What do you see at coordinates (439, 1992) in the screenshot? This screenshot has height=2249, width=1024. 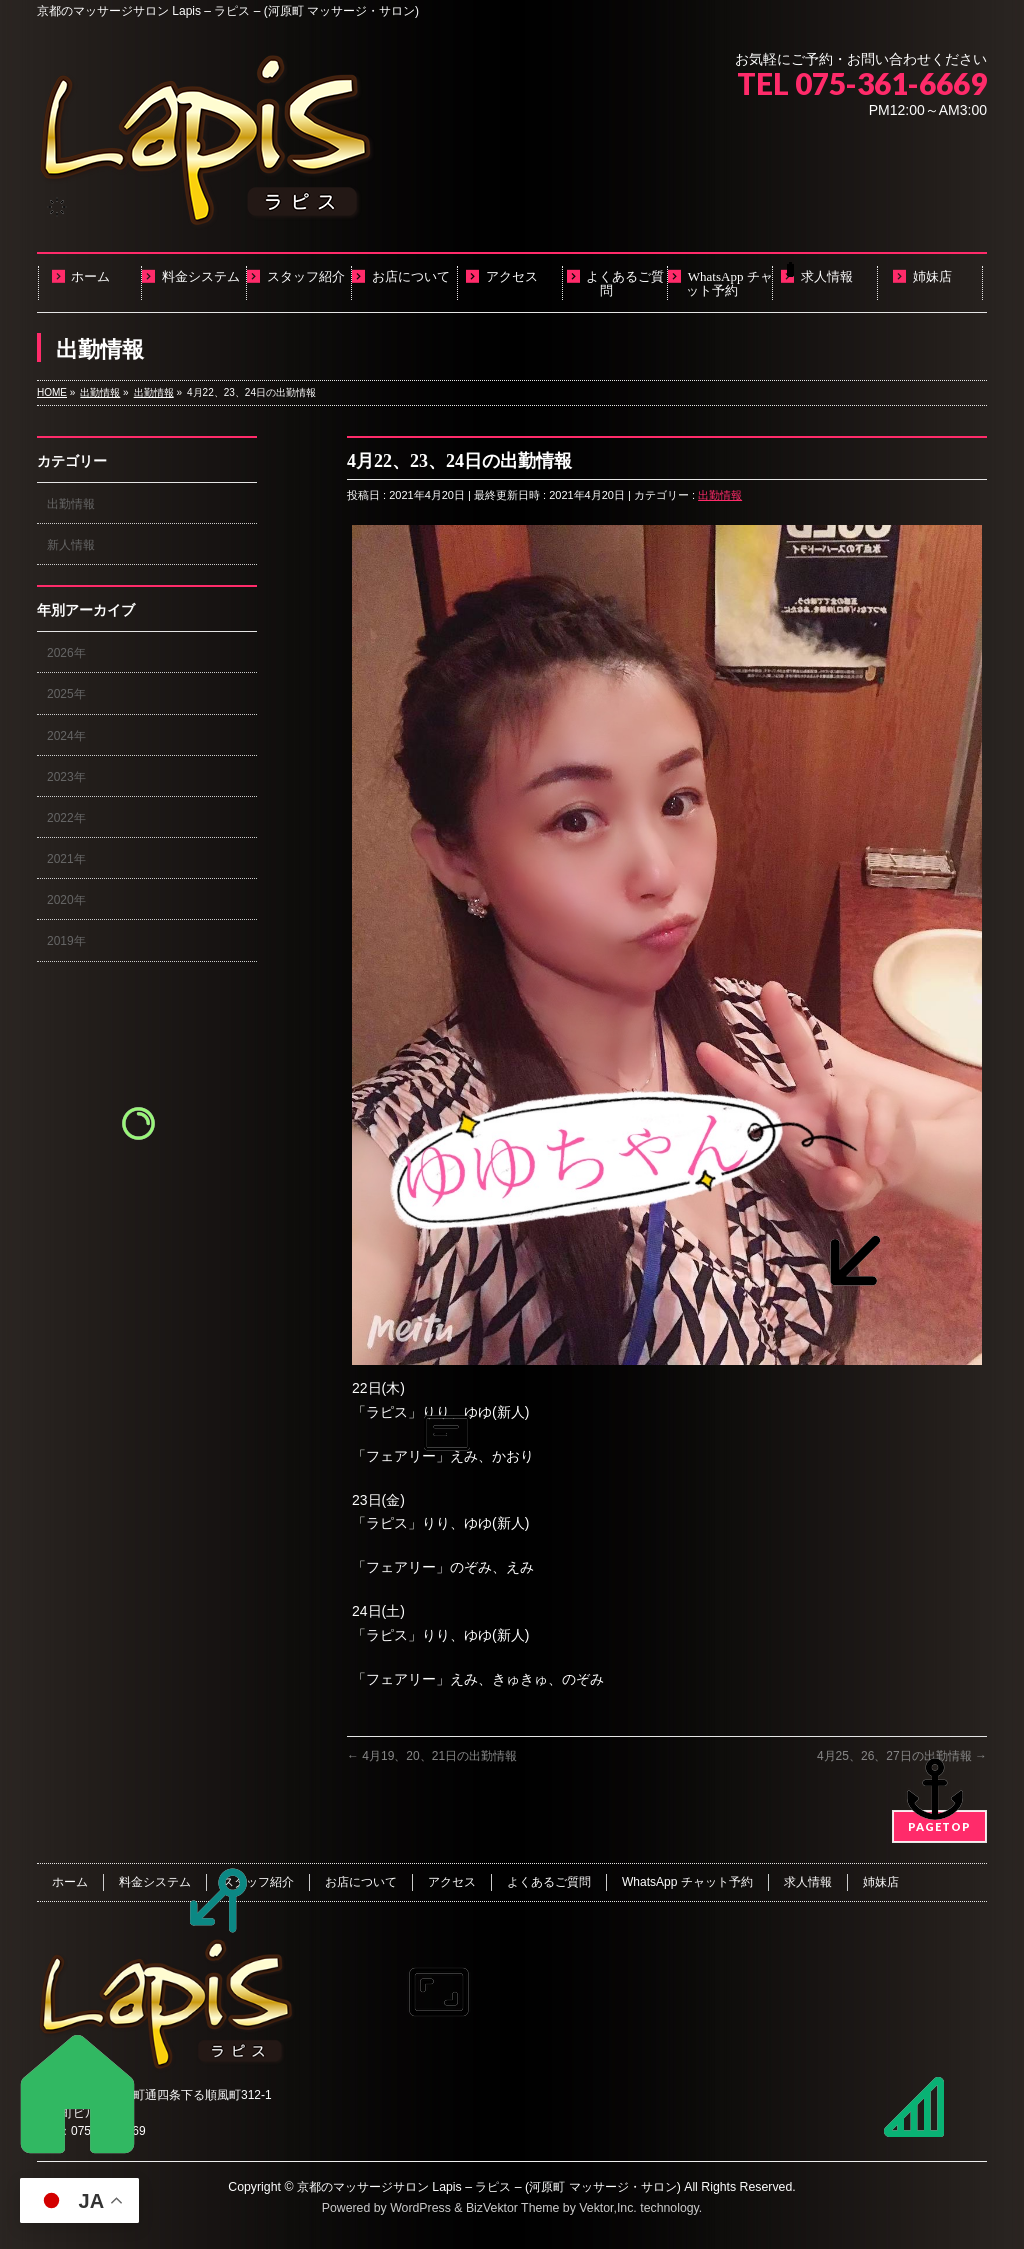 I see `adjust aspect ratio settings` at bounding box center [439, 1992].